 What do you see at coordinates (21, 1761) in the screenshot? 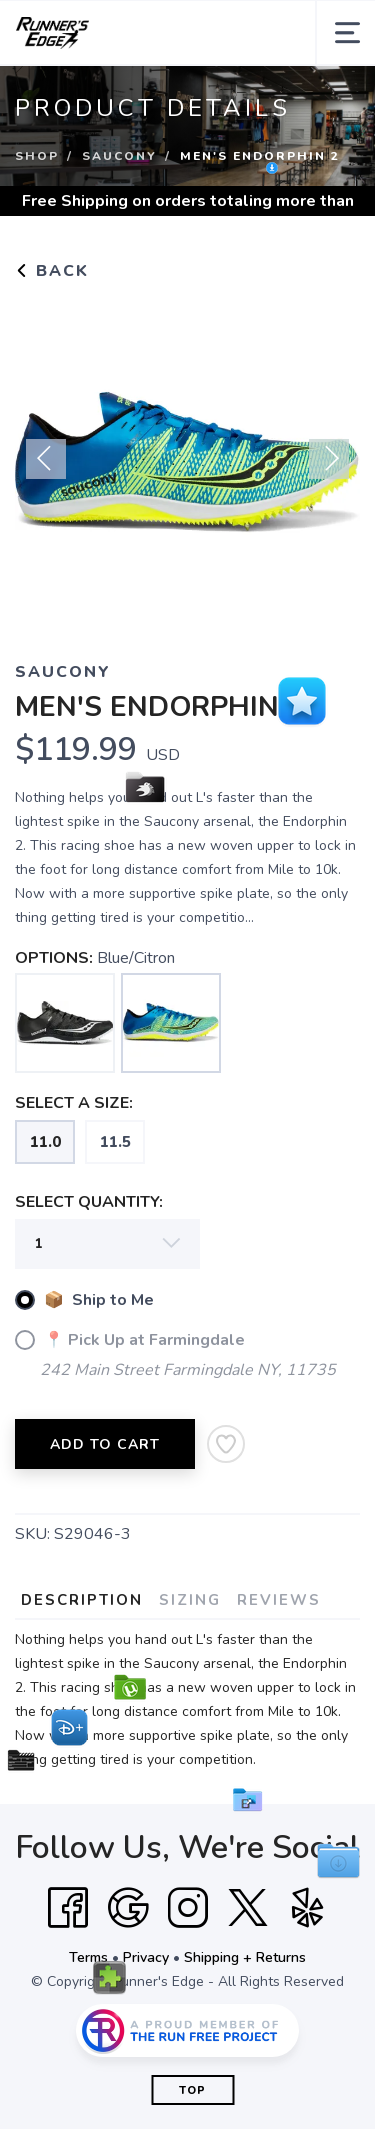
I see `open your movies folder` at bounding box center [21, 1761].